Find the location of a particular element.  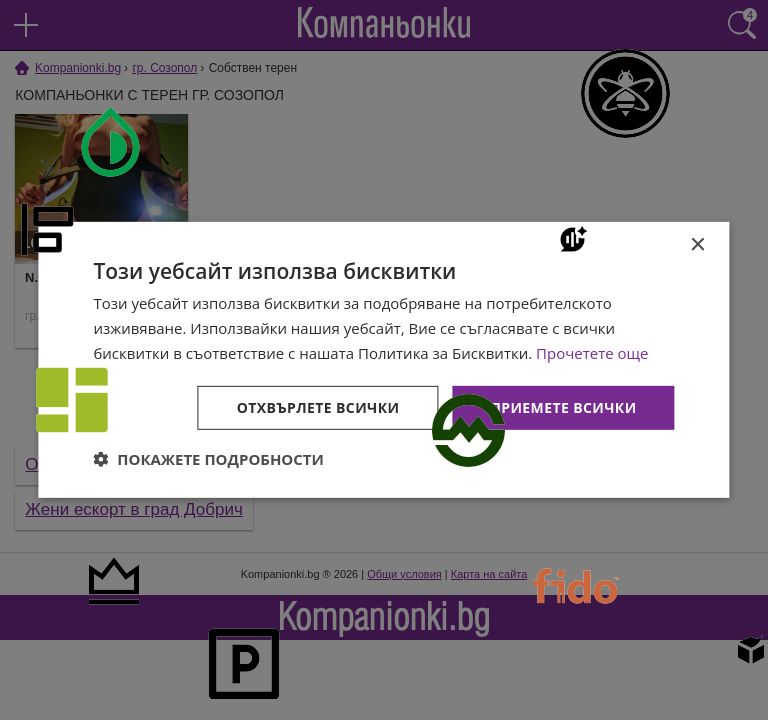

adjust color contrast settings is located at coordinates (110, 144).